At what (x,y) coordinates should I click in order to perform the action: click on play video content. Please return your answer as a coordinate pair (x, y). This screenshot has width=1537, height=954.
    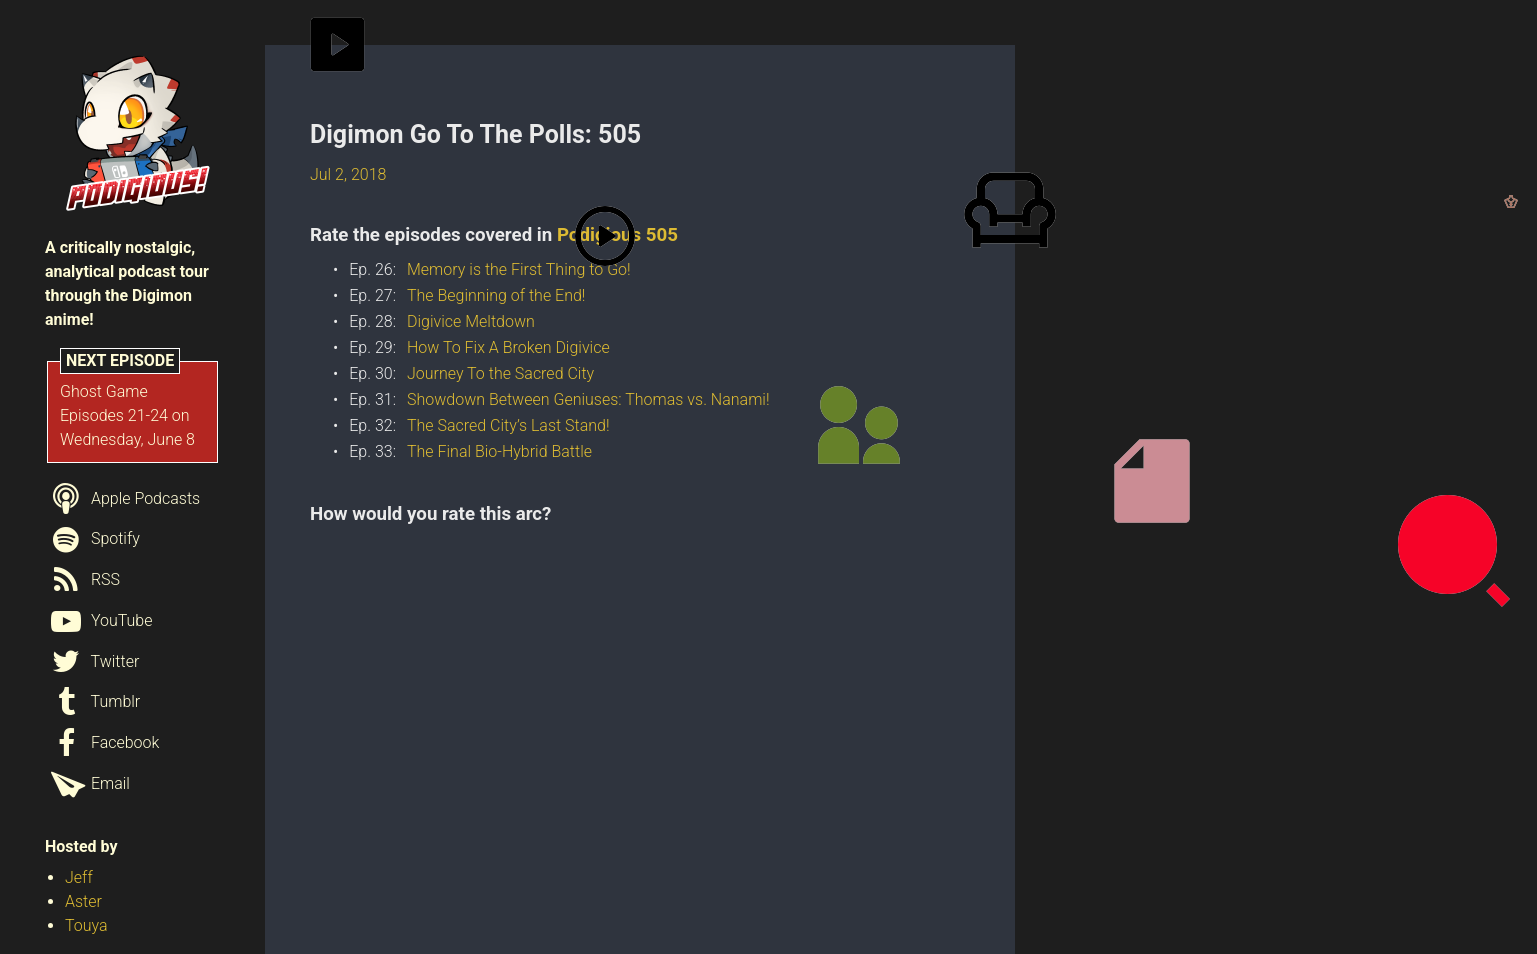
    Looking at the image, I should click on (337, 44).